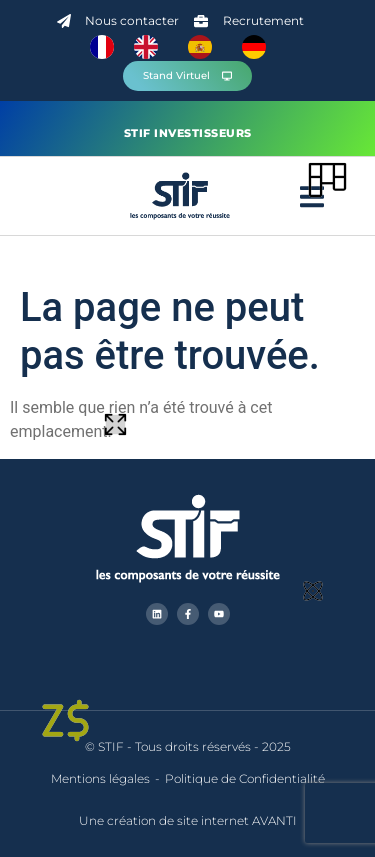 This screenshot has height=857, width=375. What do you see at coordinates (313, 591) in the screenshot?
I see `access science or chemistry features` at bounding box center [313, 591].